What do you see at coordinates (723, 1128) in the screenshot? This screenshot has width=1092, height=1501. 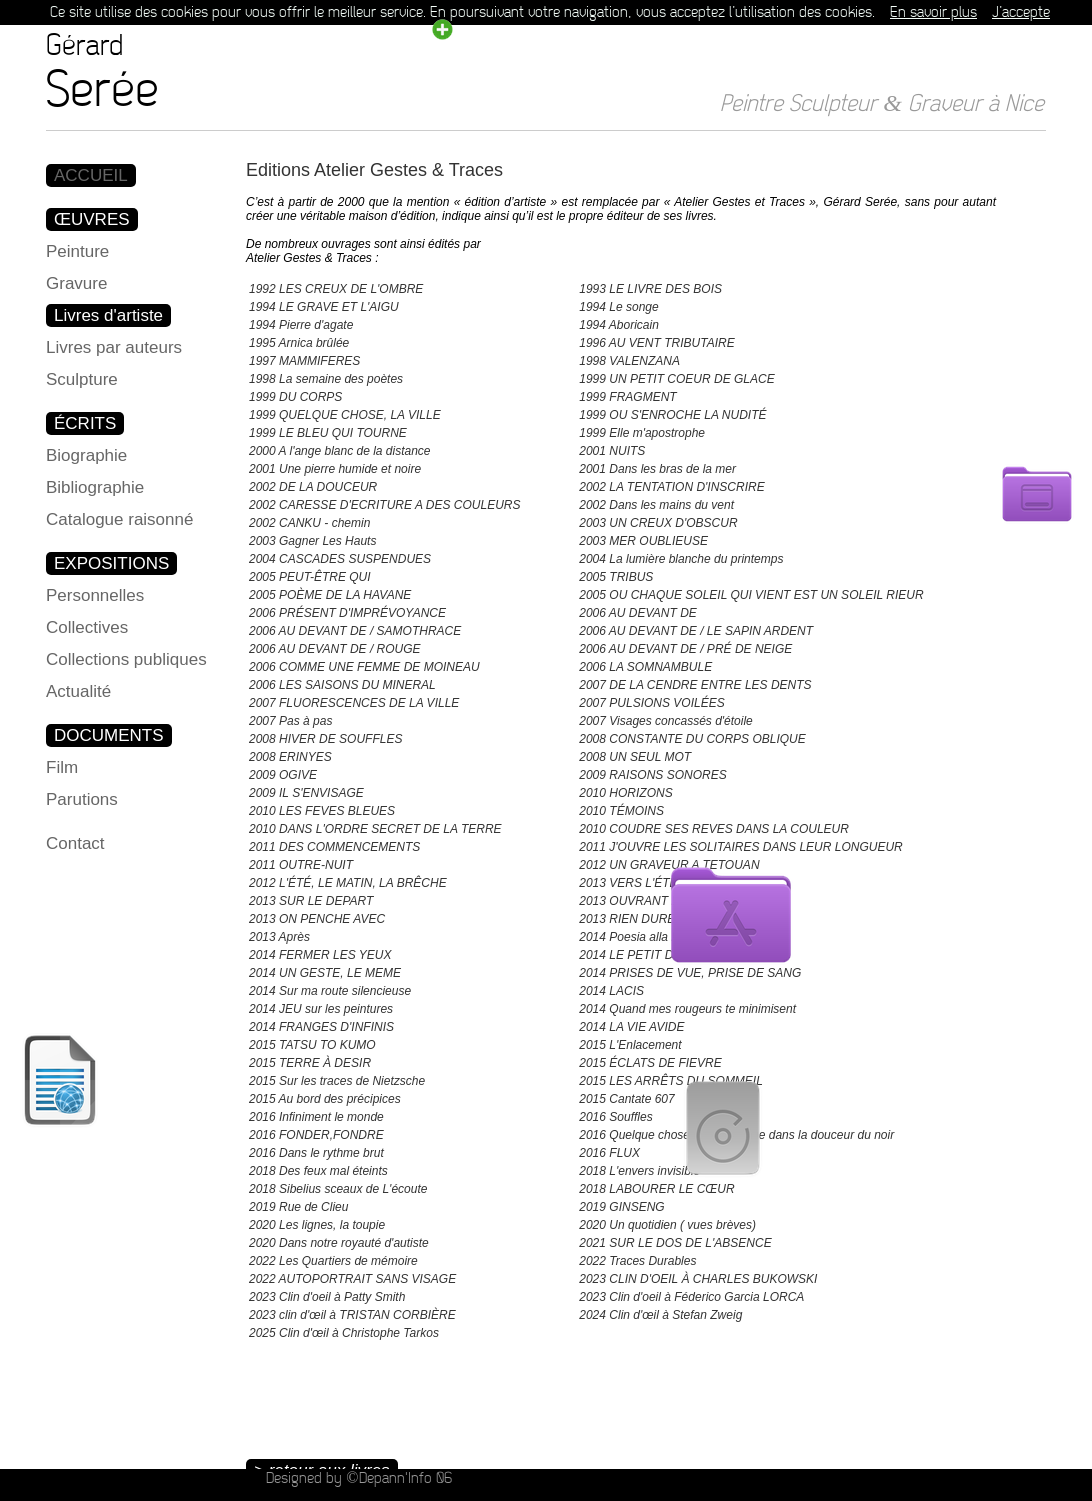 I see `access hard drive storage` at bounding box center [723, 1128].